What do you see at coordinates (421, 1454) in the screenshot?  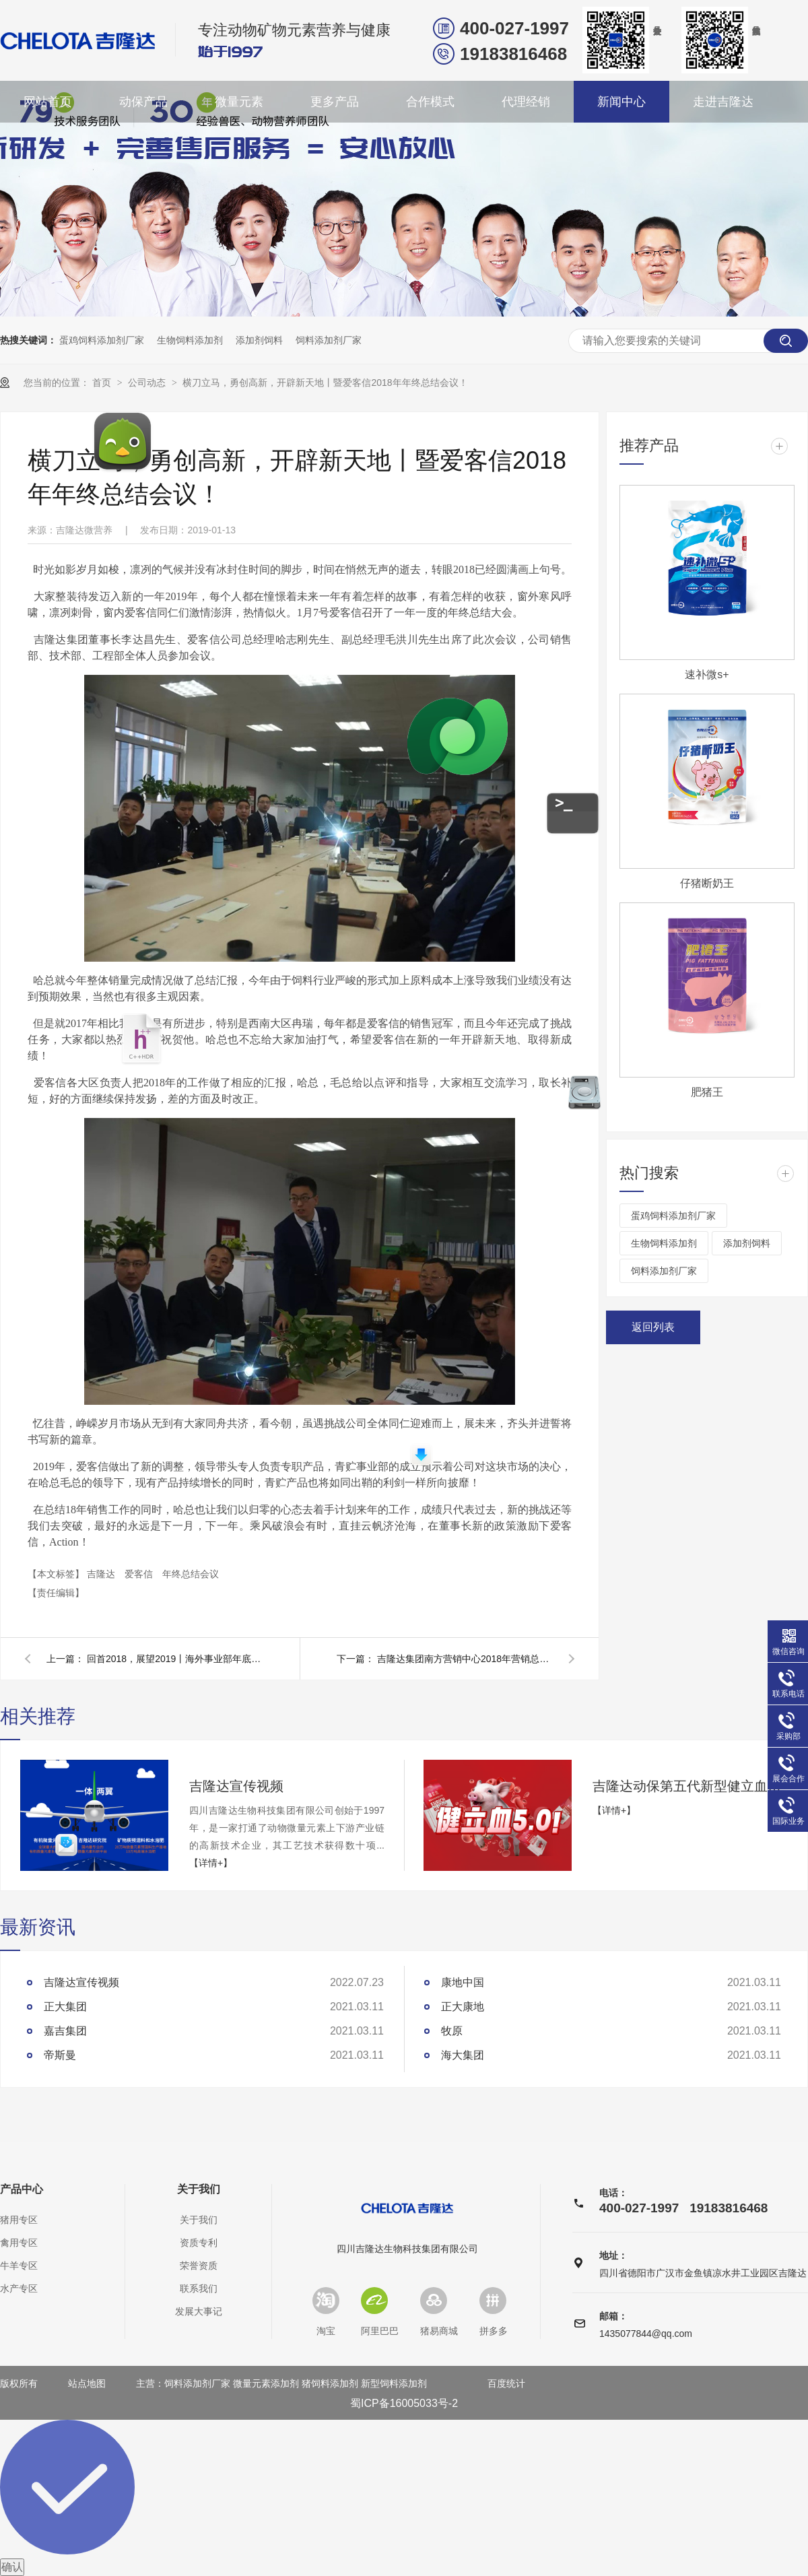 I see `open kget download manager` at bounding box center [421, 1454].